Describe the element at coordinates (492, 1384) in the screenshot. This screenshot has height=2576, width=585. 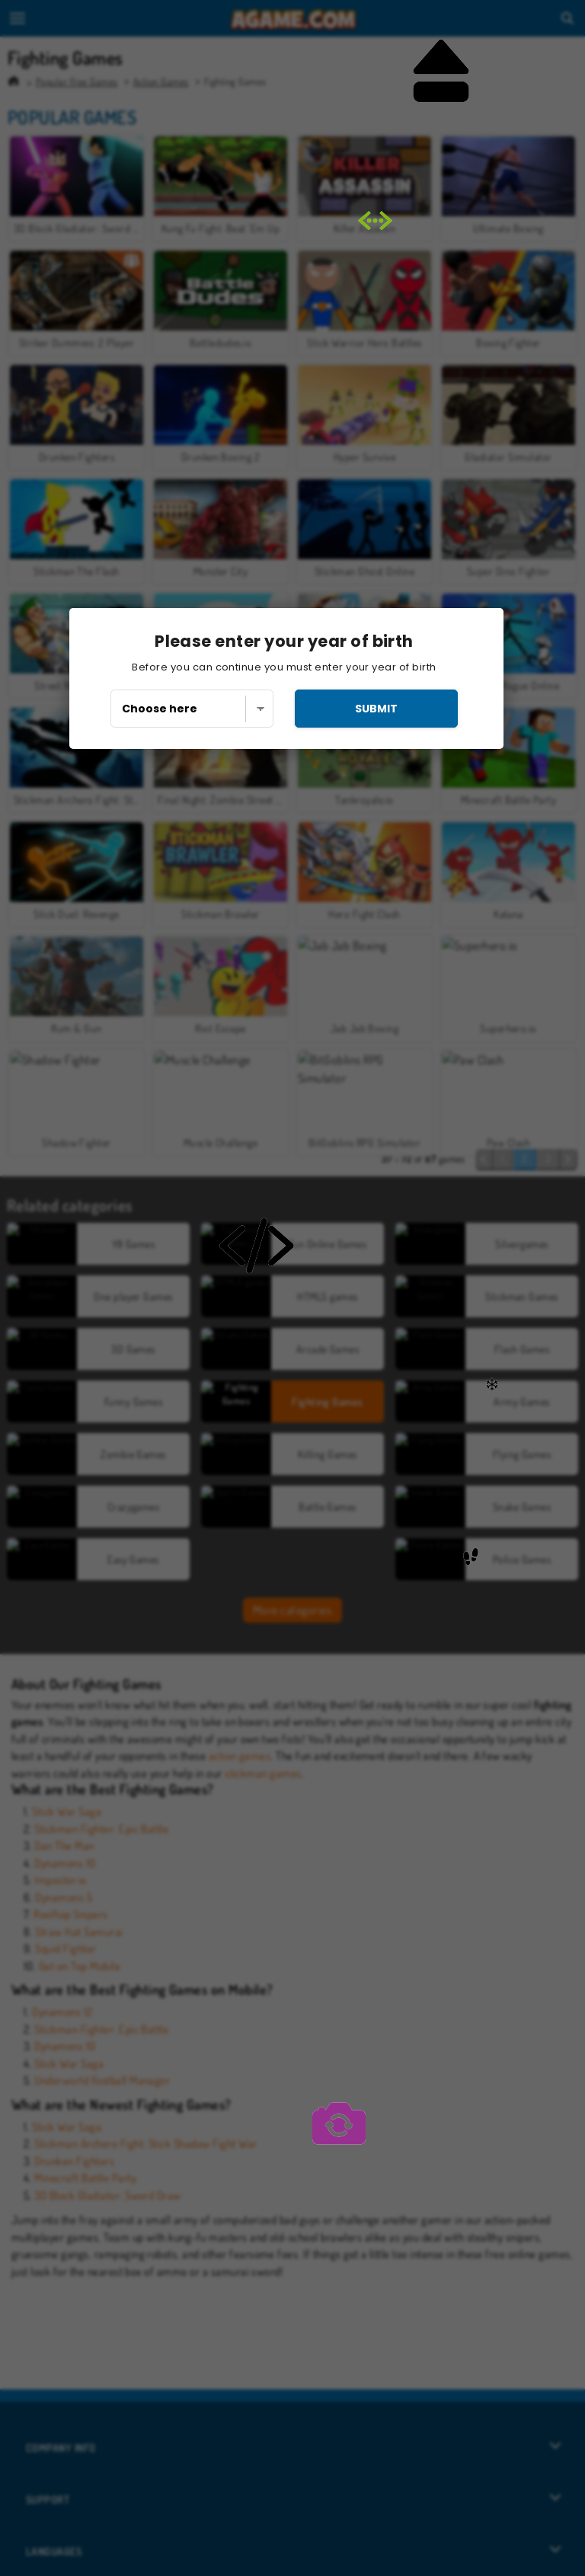
I see `indicates cold or winter weather conditions` at that location.